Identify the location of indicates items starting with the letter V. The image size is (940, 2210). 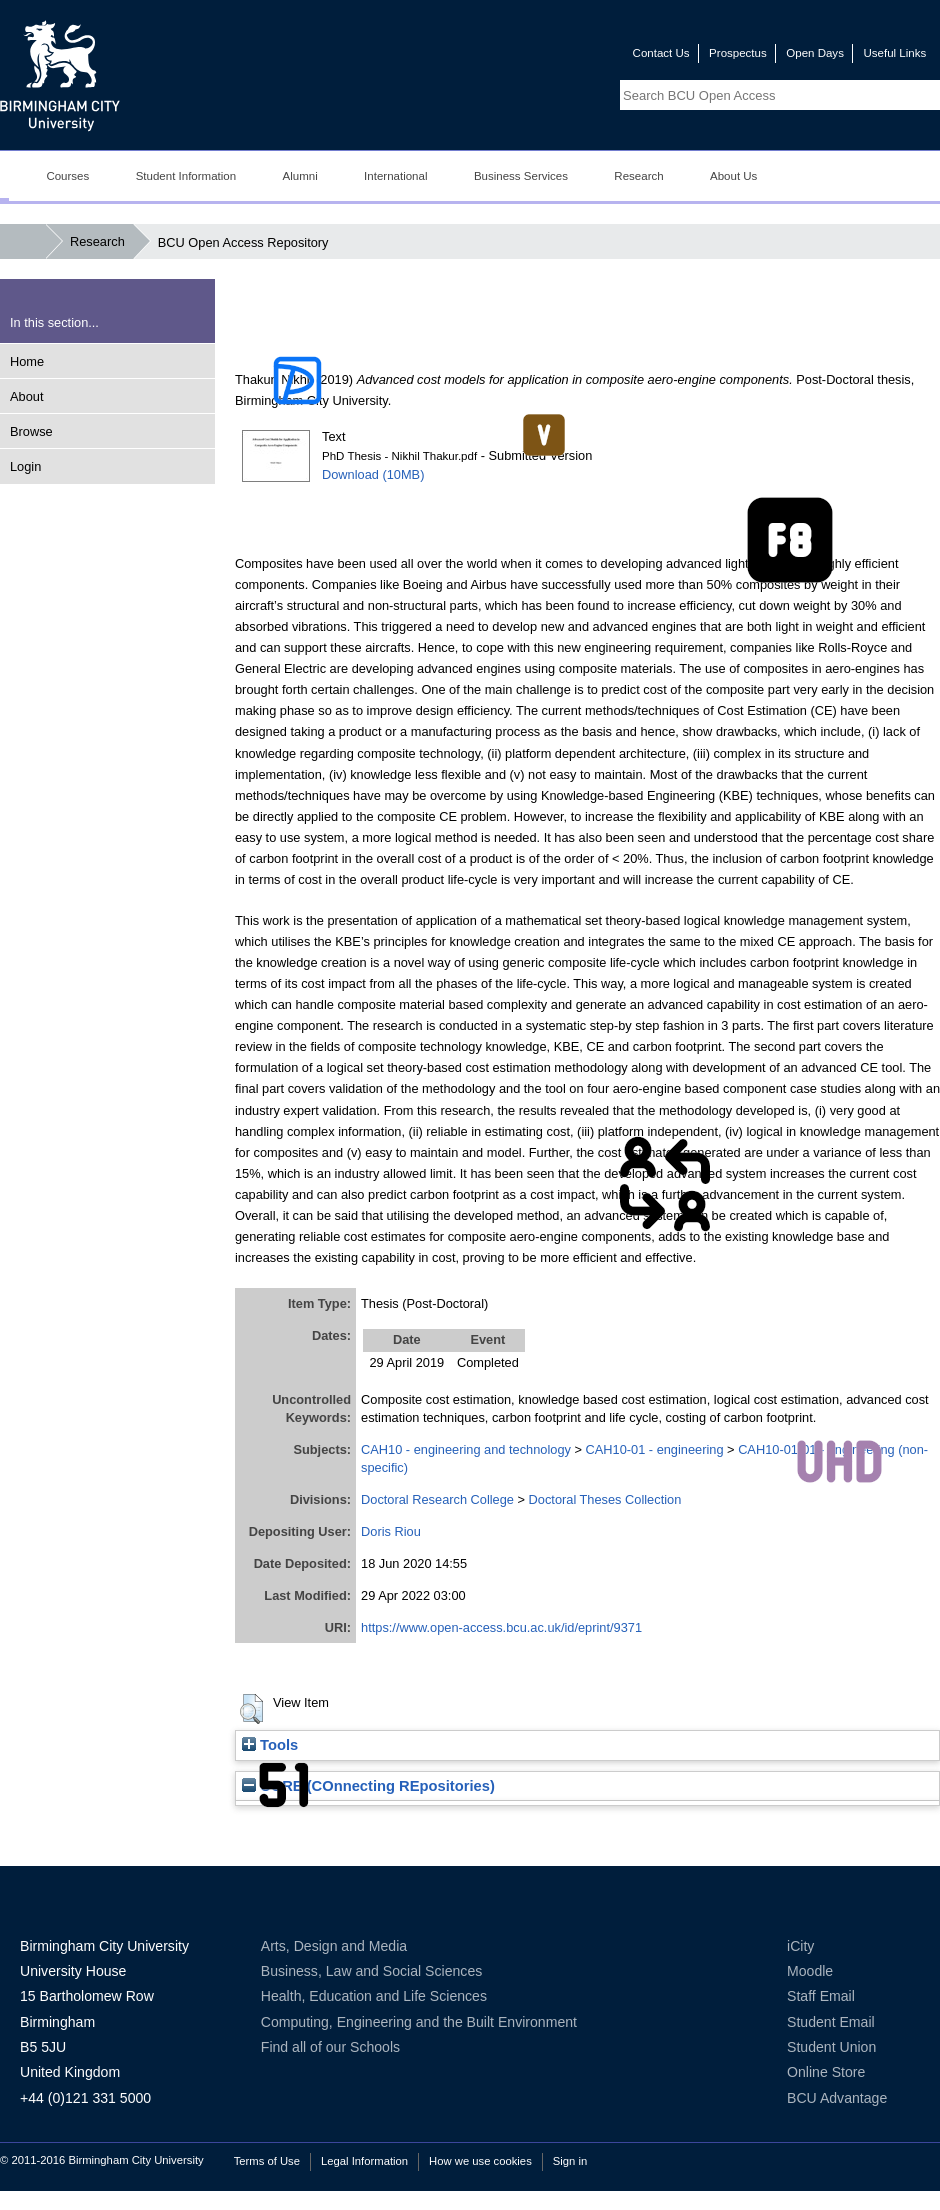
(544, 435).